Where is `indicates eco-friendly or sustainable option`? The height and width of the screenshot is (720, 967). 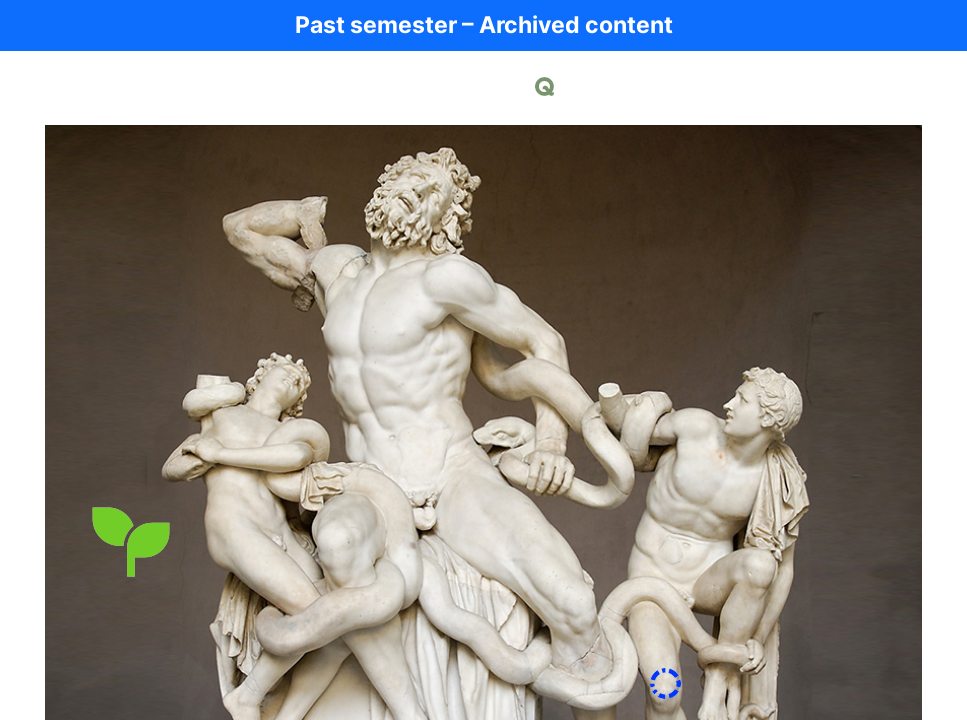 indicates eco-friendly or sustainable option is located at coordinates (131, 542).